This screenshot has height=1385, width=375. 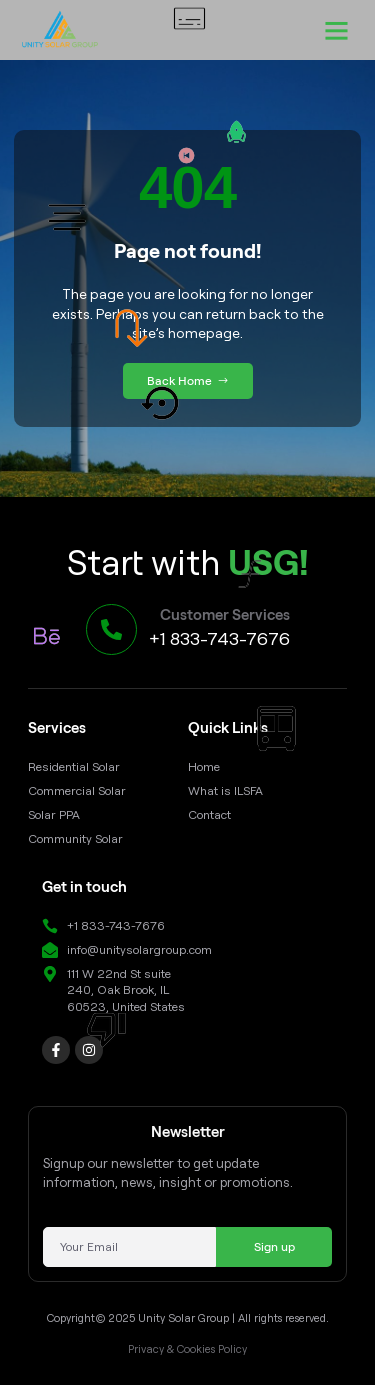 I want to click on center align text, so click(x=67, y=218).